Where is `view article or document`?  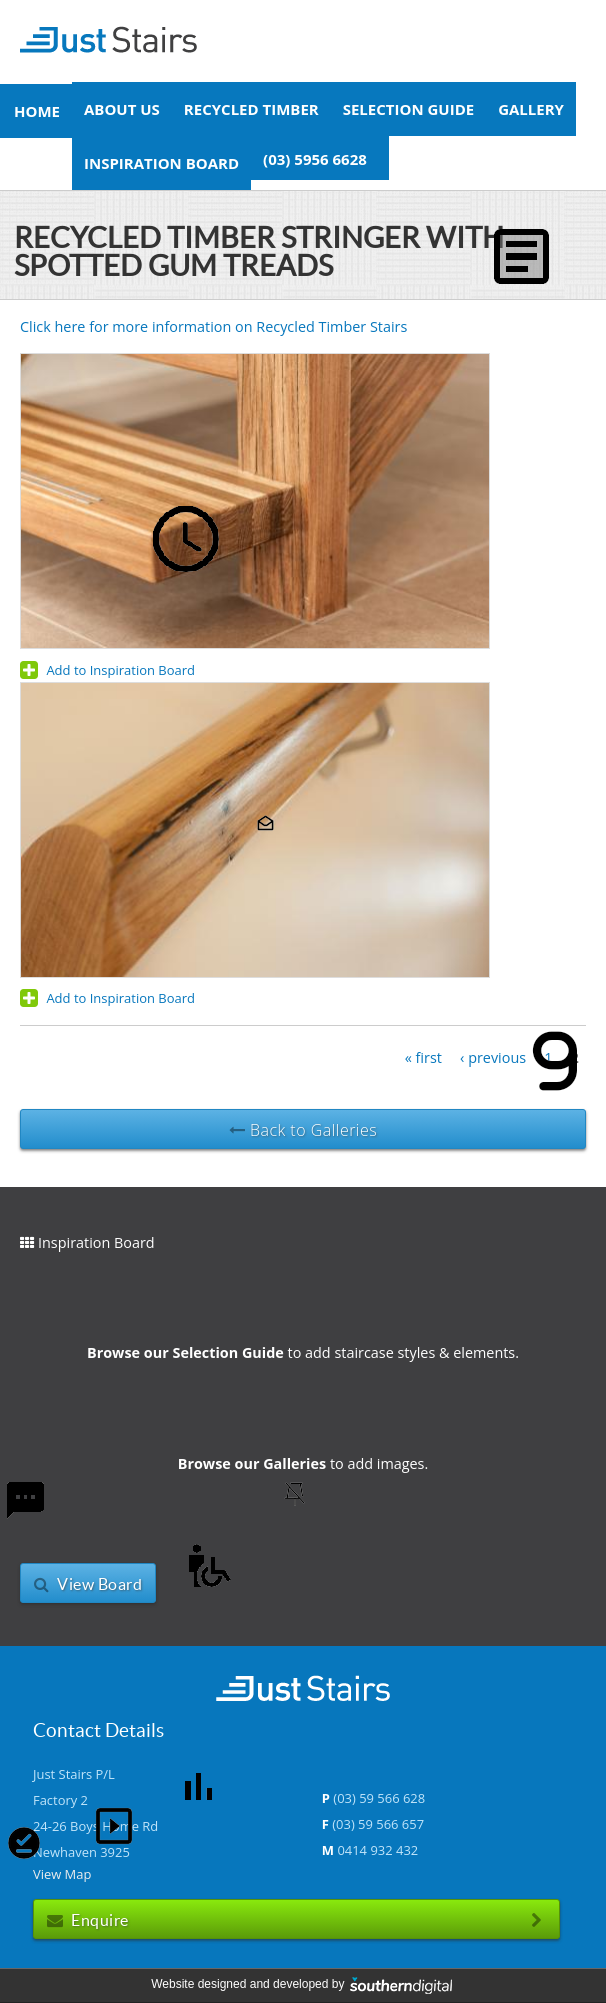 view article or document is located at coordinates (521, 256).